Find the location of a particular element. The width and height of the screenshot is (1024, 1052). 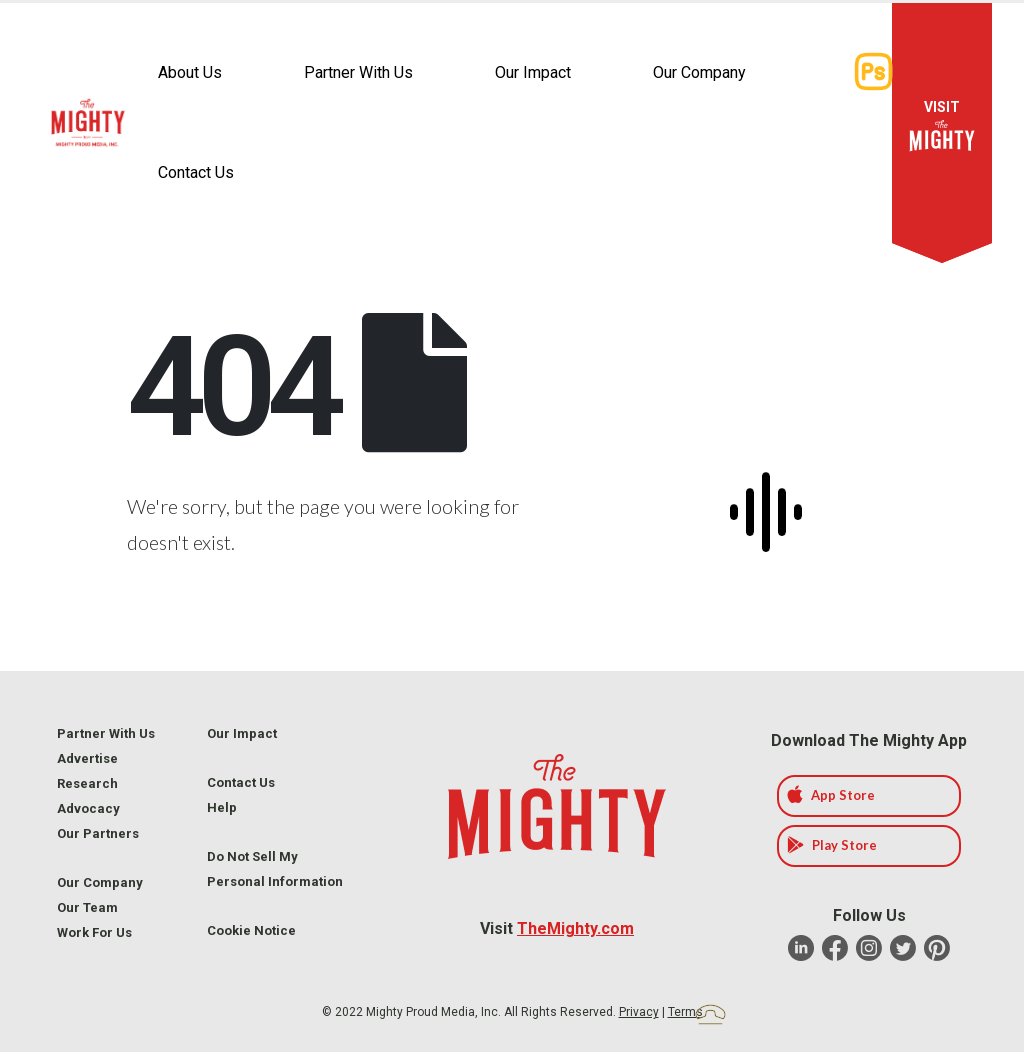

end the current call is located at coordinates (710, 1014).